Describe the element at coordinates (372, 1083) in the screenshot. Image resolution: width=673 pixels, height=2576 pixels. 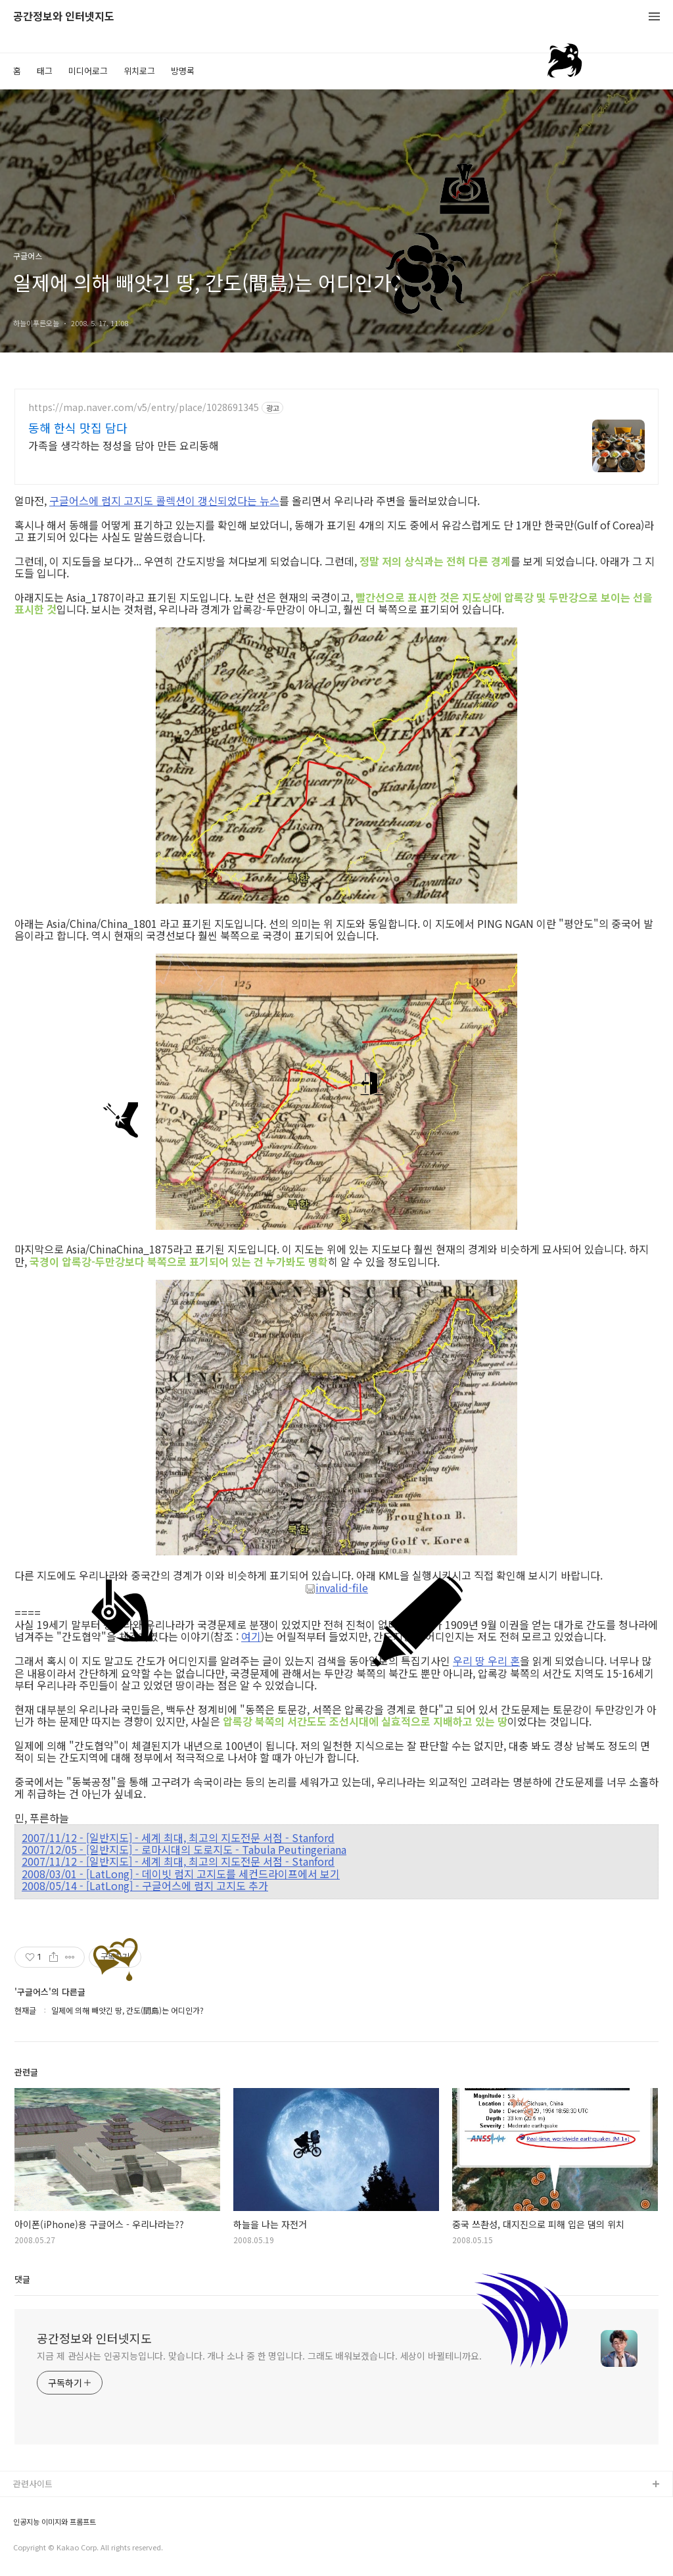
I see `enter a room or building` at that location.